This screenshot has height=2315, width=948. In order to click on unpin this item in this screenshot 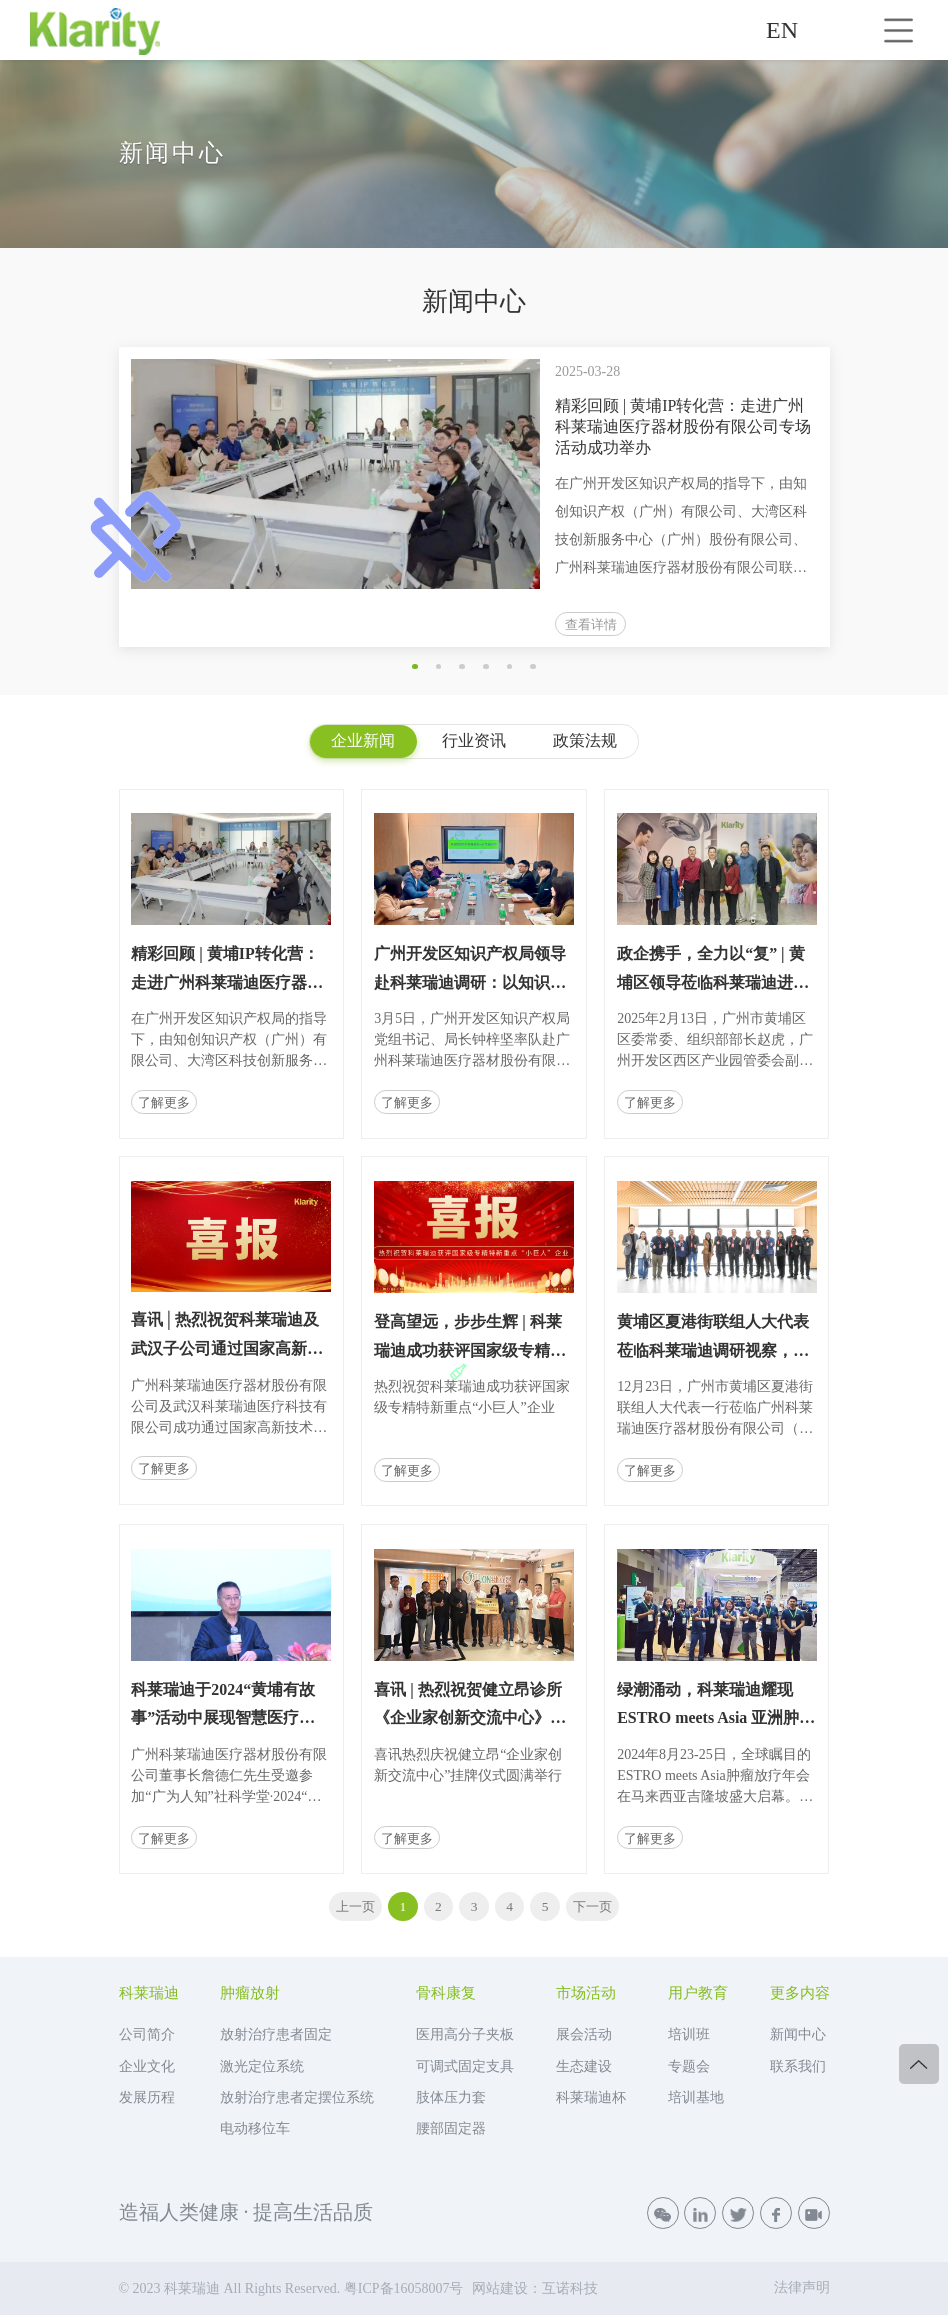, I will do `click(132, 539)`.